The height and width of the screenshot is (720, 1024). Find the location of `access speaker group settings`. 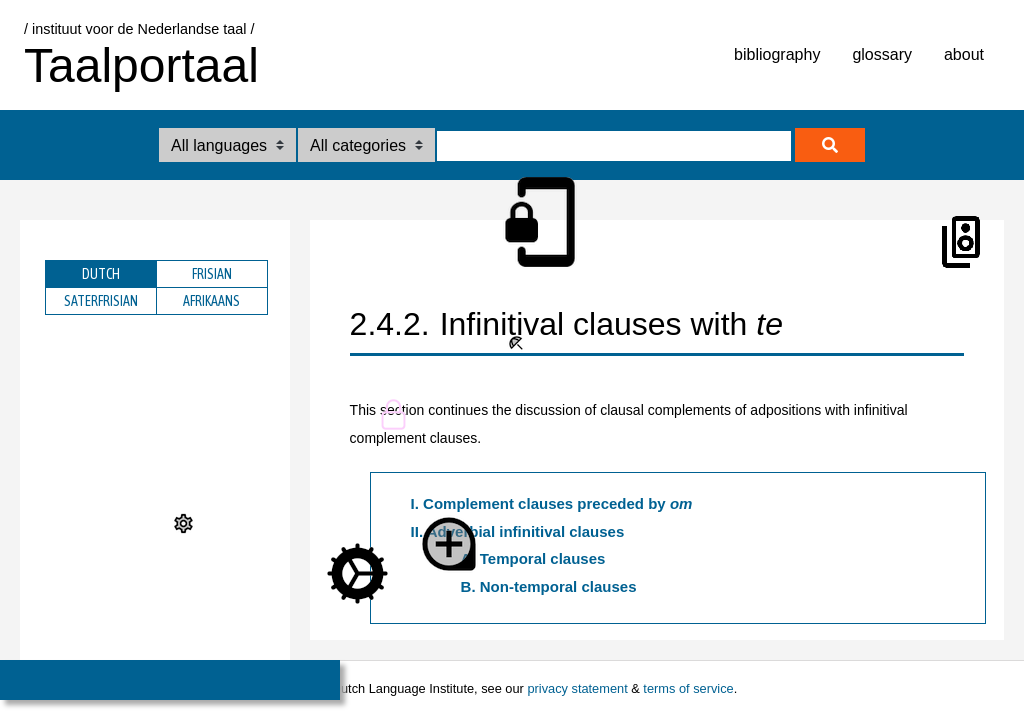

access speaker group settings is located at coordinates (961, 242).